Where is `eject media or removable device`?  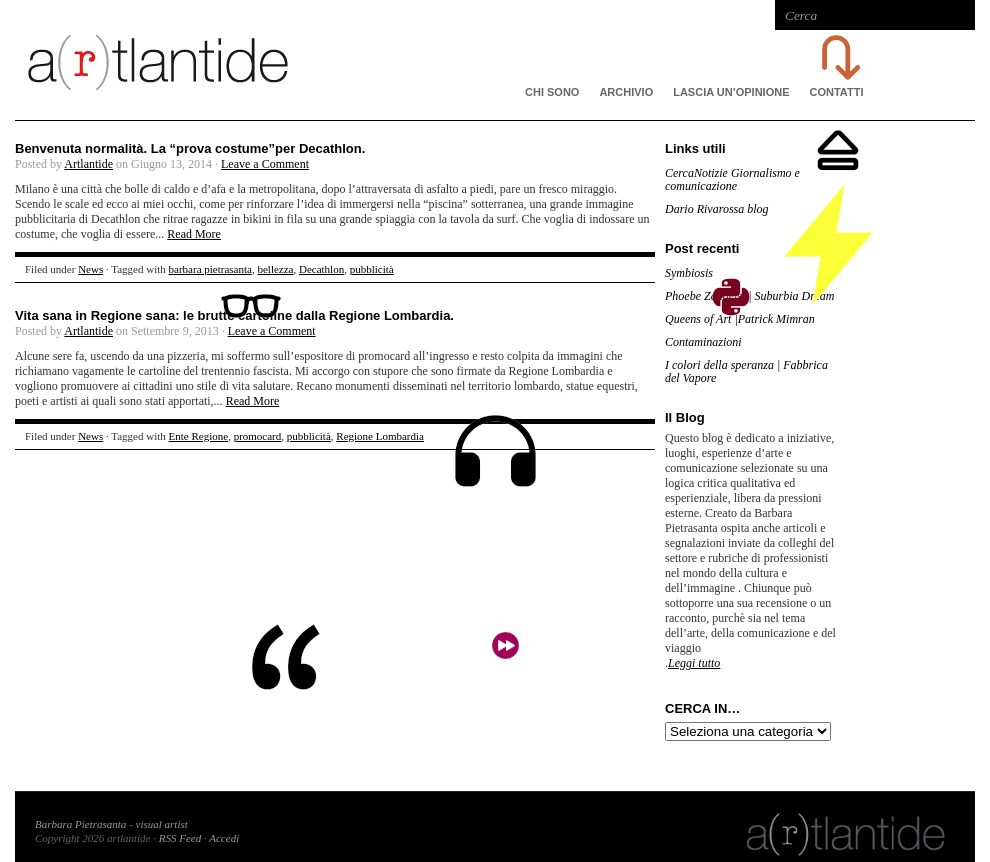
eject media or removable device is located at coordinates (838, 153).